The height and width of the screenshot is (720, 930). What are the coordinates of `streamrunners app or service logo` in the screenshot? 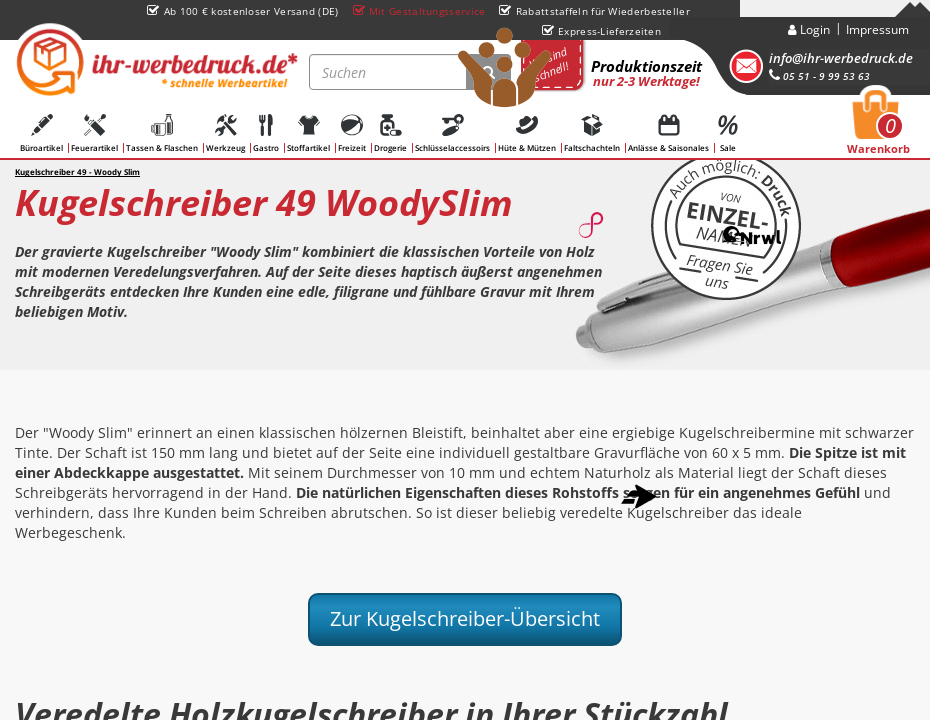 It's located at (638, 496).